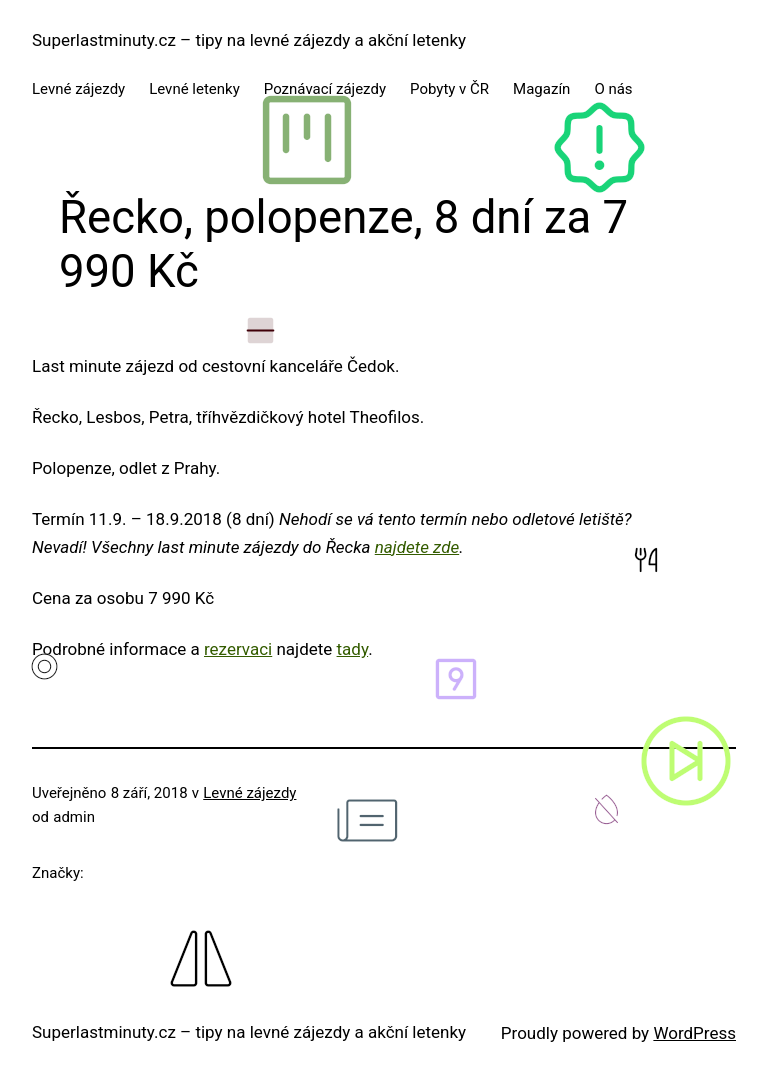 The width and height of the screenshot is (768, 1076). Describe the element at coordinates (201, 961) in the screenshot. I see `flip image horizontally` at that location.